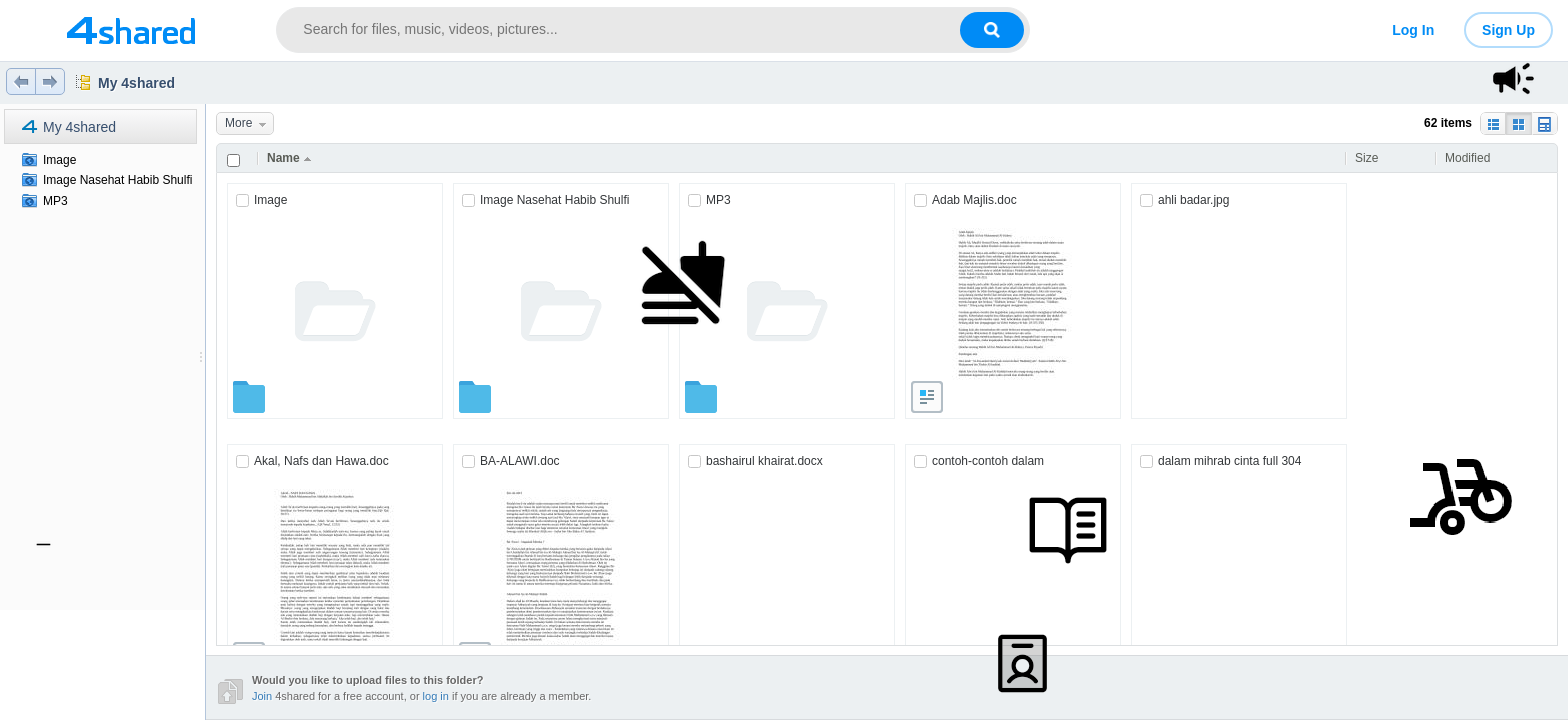  Describe the element at coordinates (683, 282) in the screenshot. I see `indicates food or eating is not allowed` at that location.